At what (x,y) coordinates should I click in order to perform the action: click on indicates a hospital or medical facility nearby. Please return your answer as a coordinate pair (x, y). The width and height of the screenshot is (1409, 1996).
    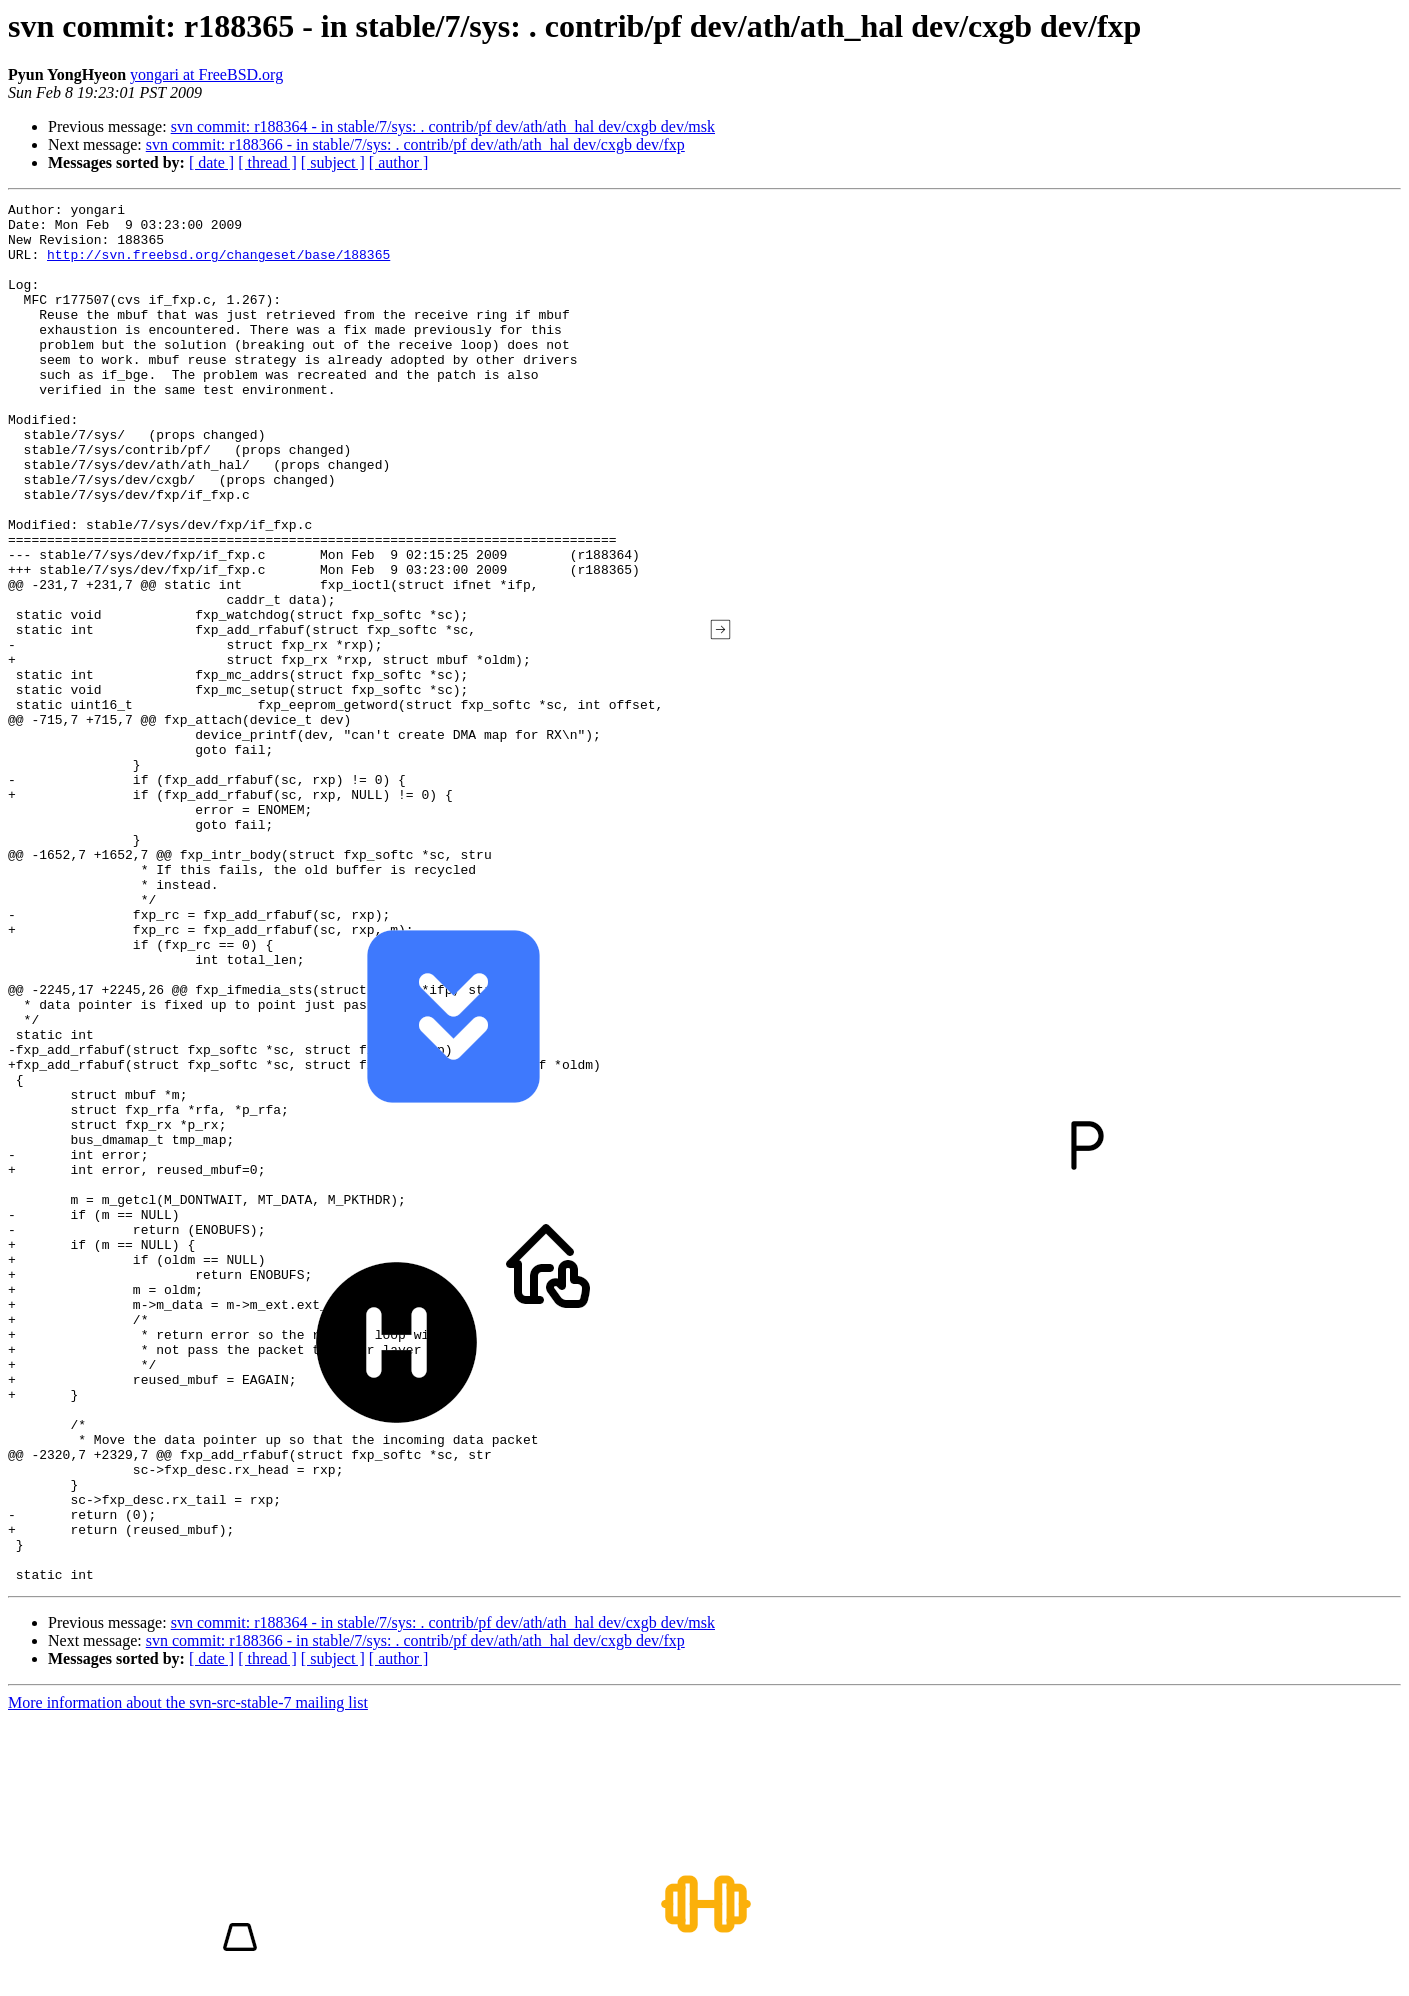
    Looking at the image, I should click on (396, 1342).